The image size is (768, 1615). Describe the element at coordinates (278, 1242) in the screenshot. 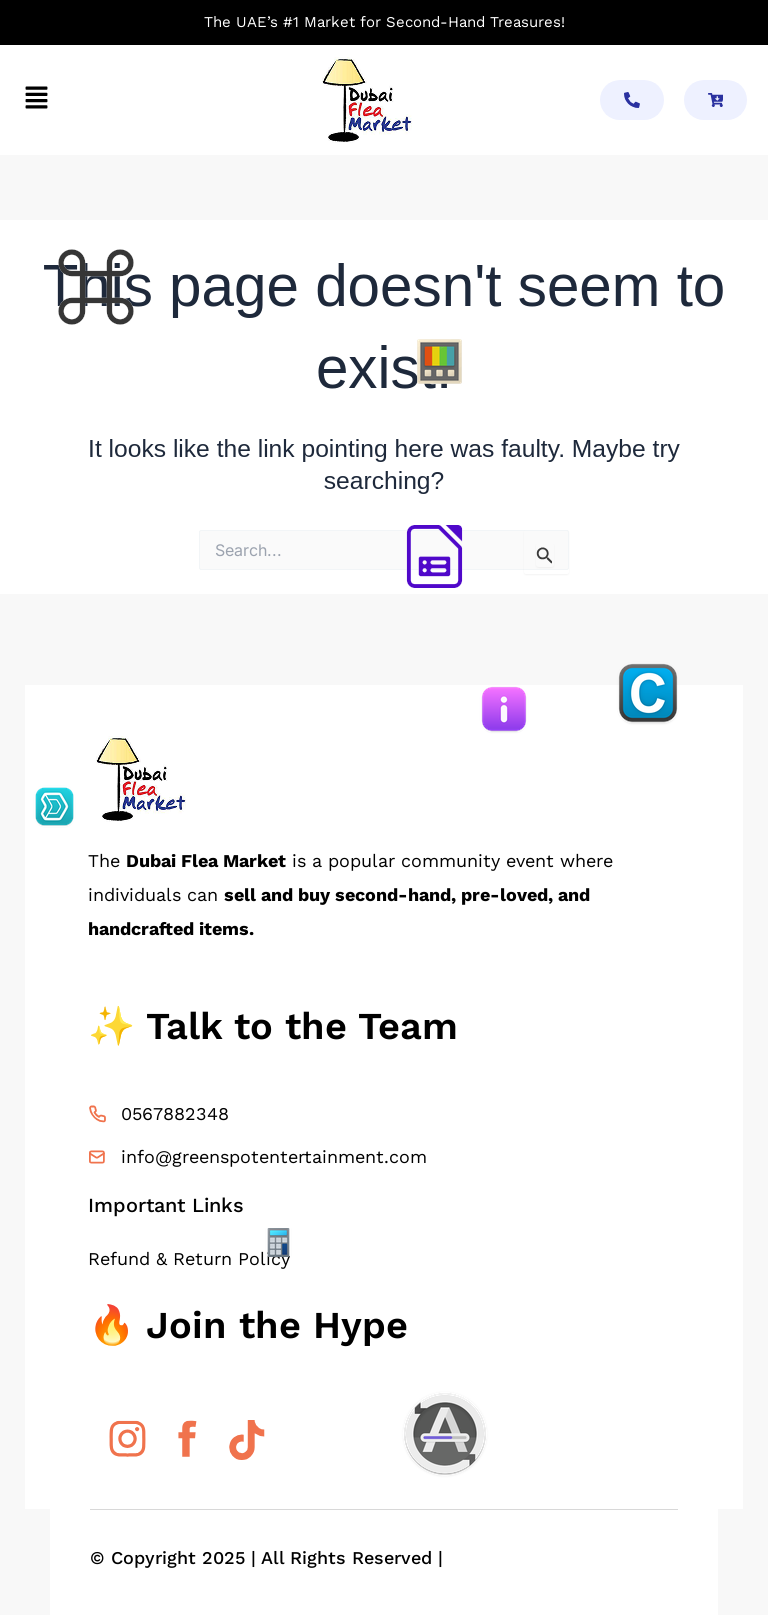

I see `open the calculator app` at that location.